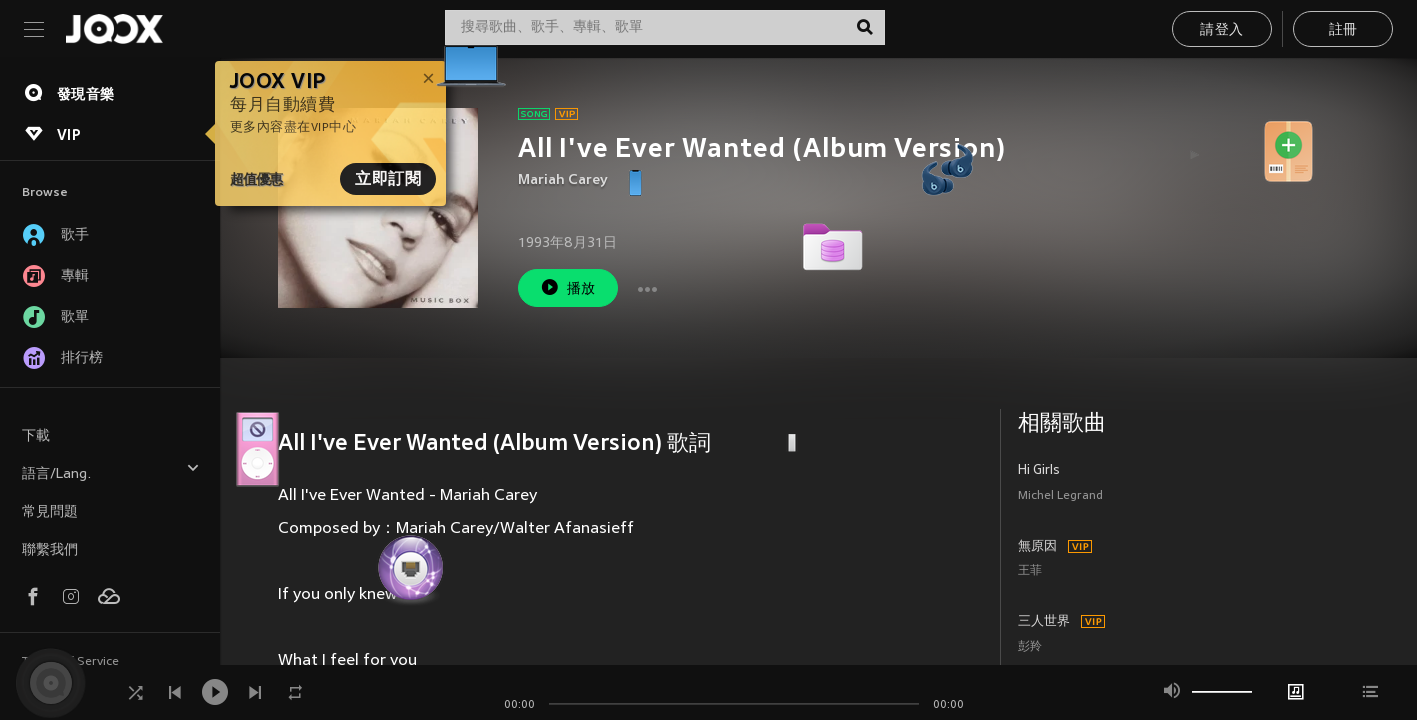  Describe the element at coordinates (257, 449) in the screenshot. I see `iPod mini device in pink color` at that location.